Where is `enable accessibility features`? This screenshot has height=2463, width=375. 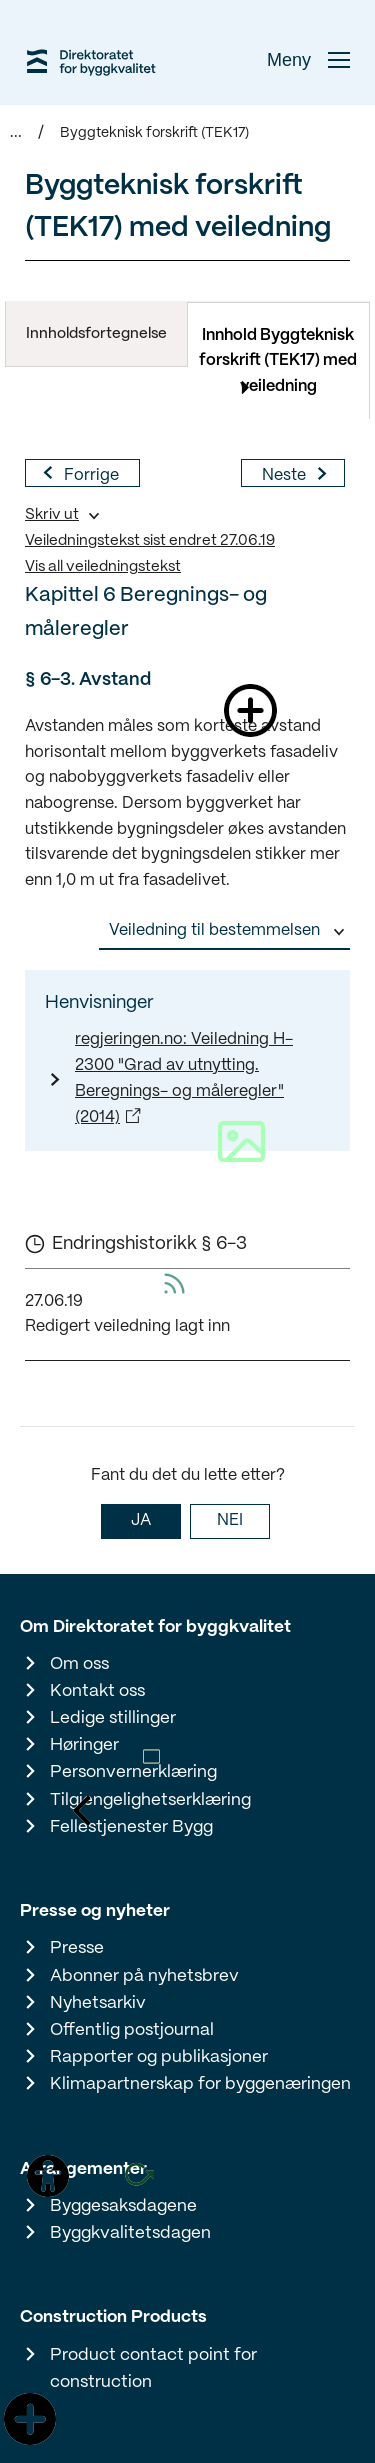
enable accessibility features is located at coordinates (48, 2176).